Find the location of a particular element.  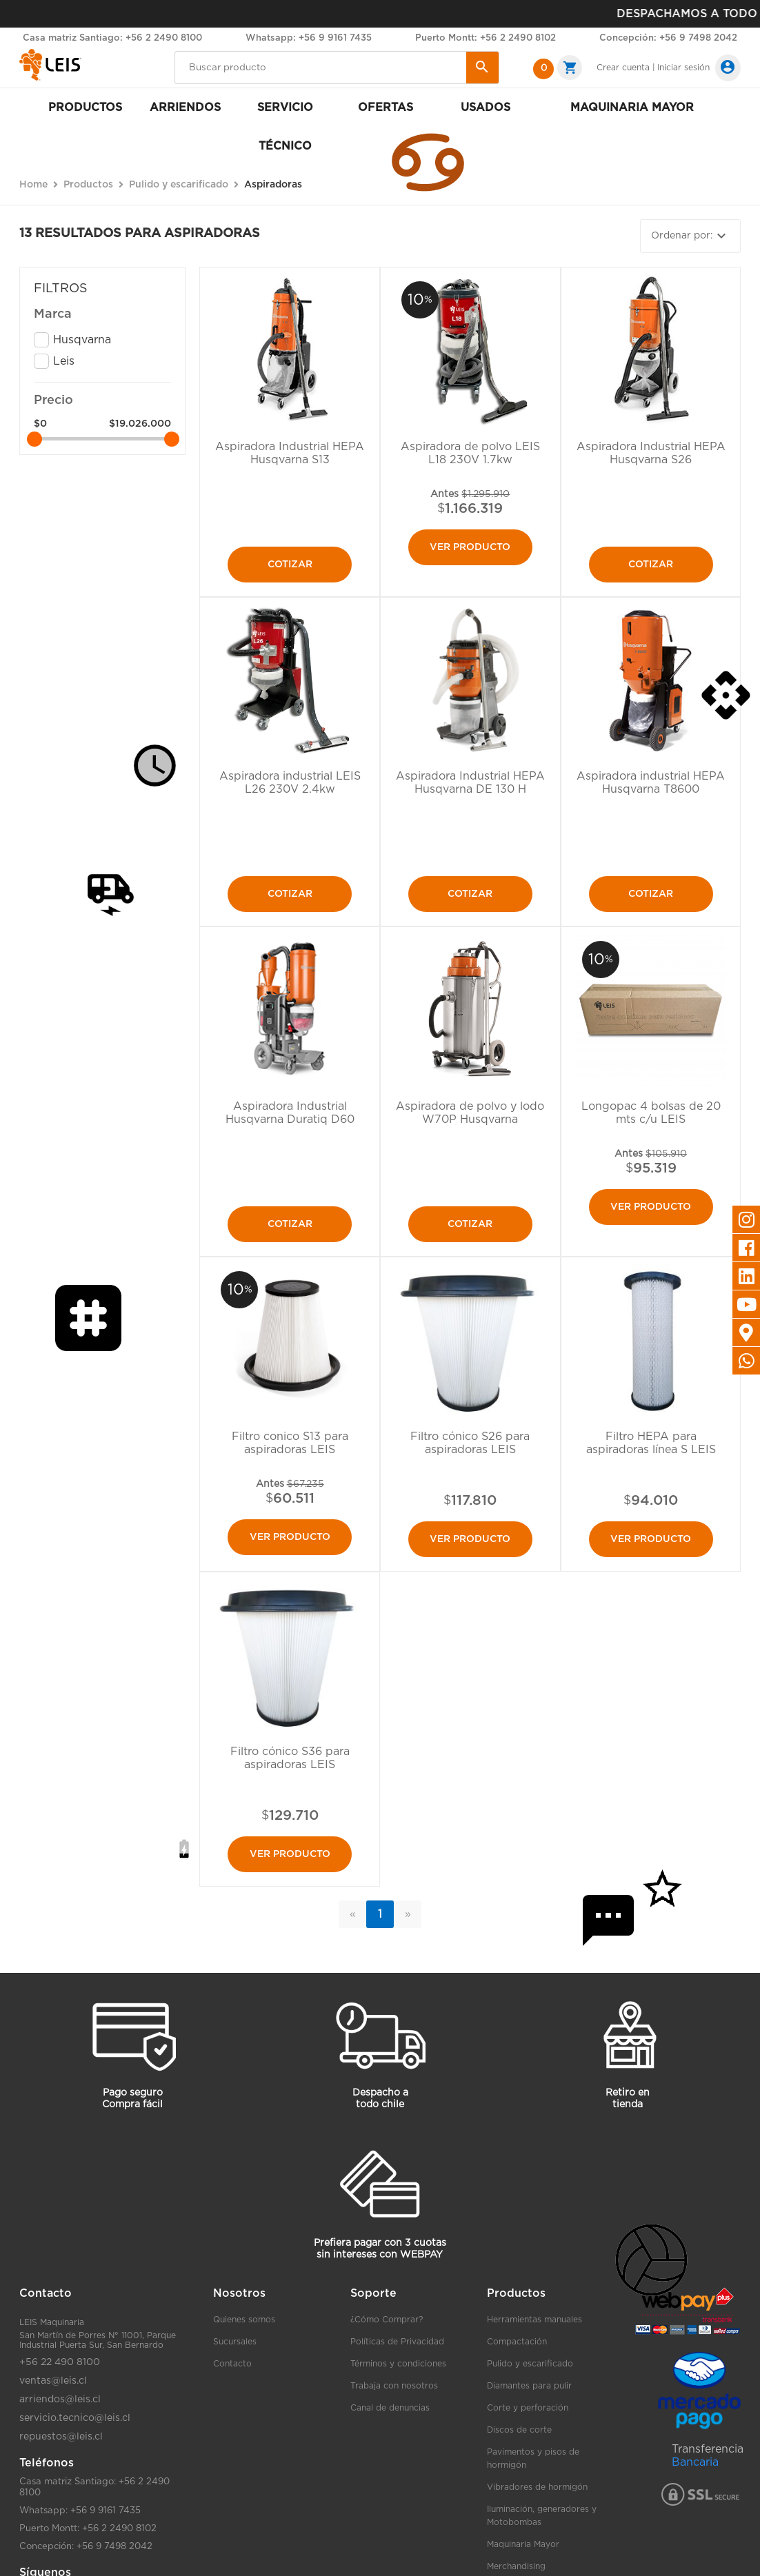

view grid or table layout is located at coordinates (88, 1318).